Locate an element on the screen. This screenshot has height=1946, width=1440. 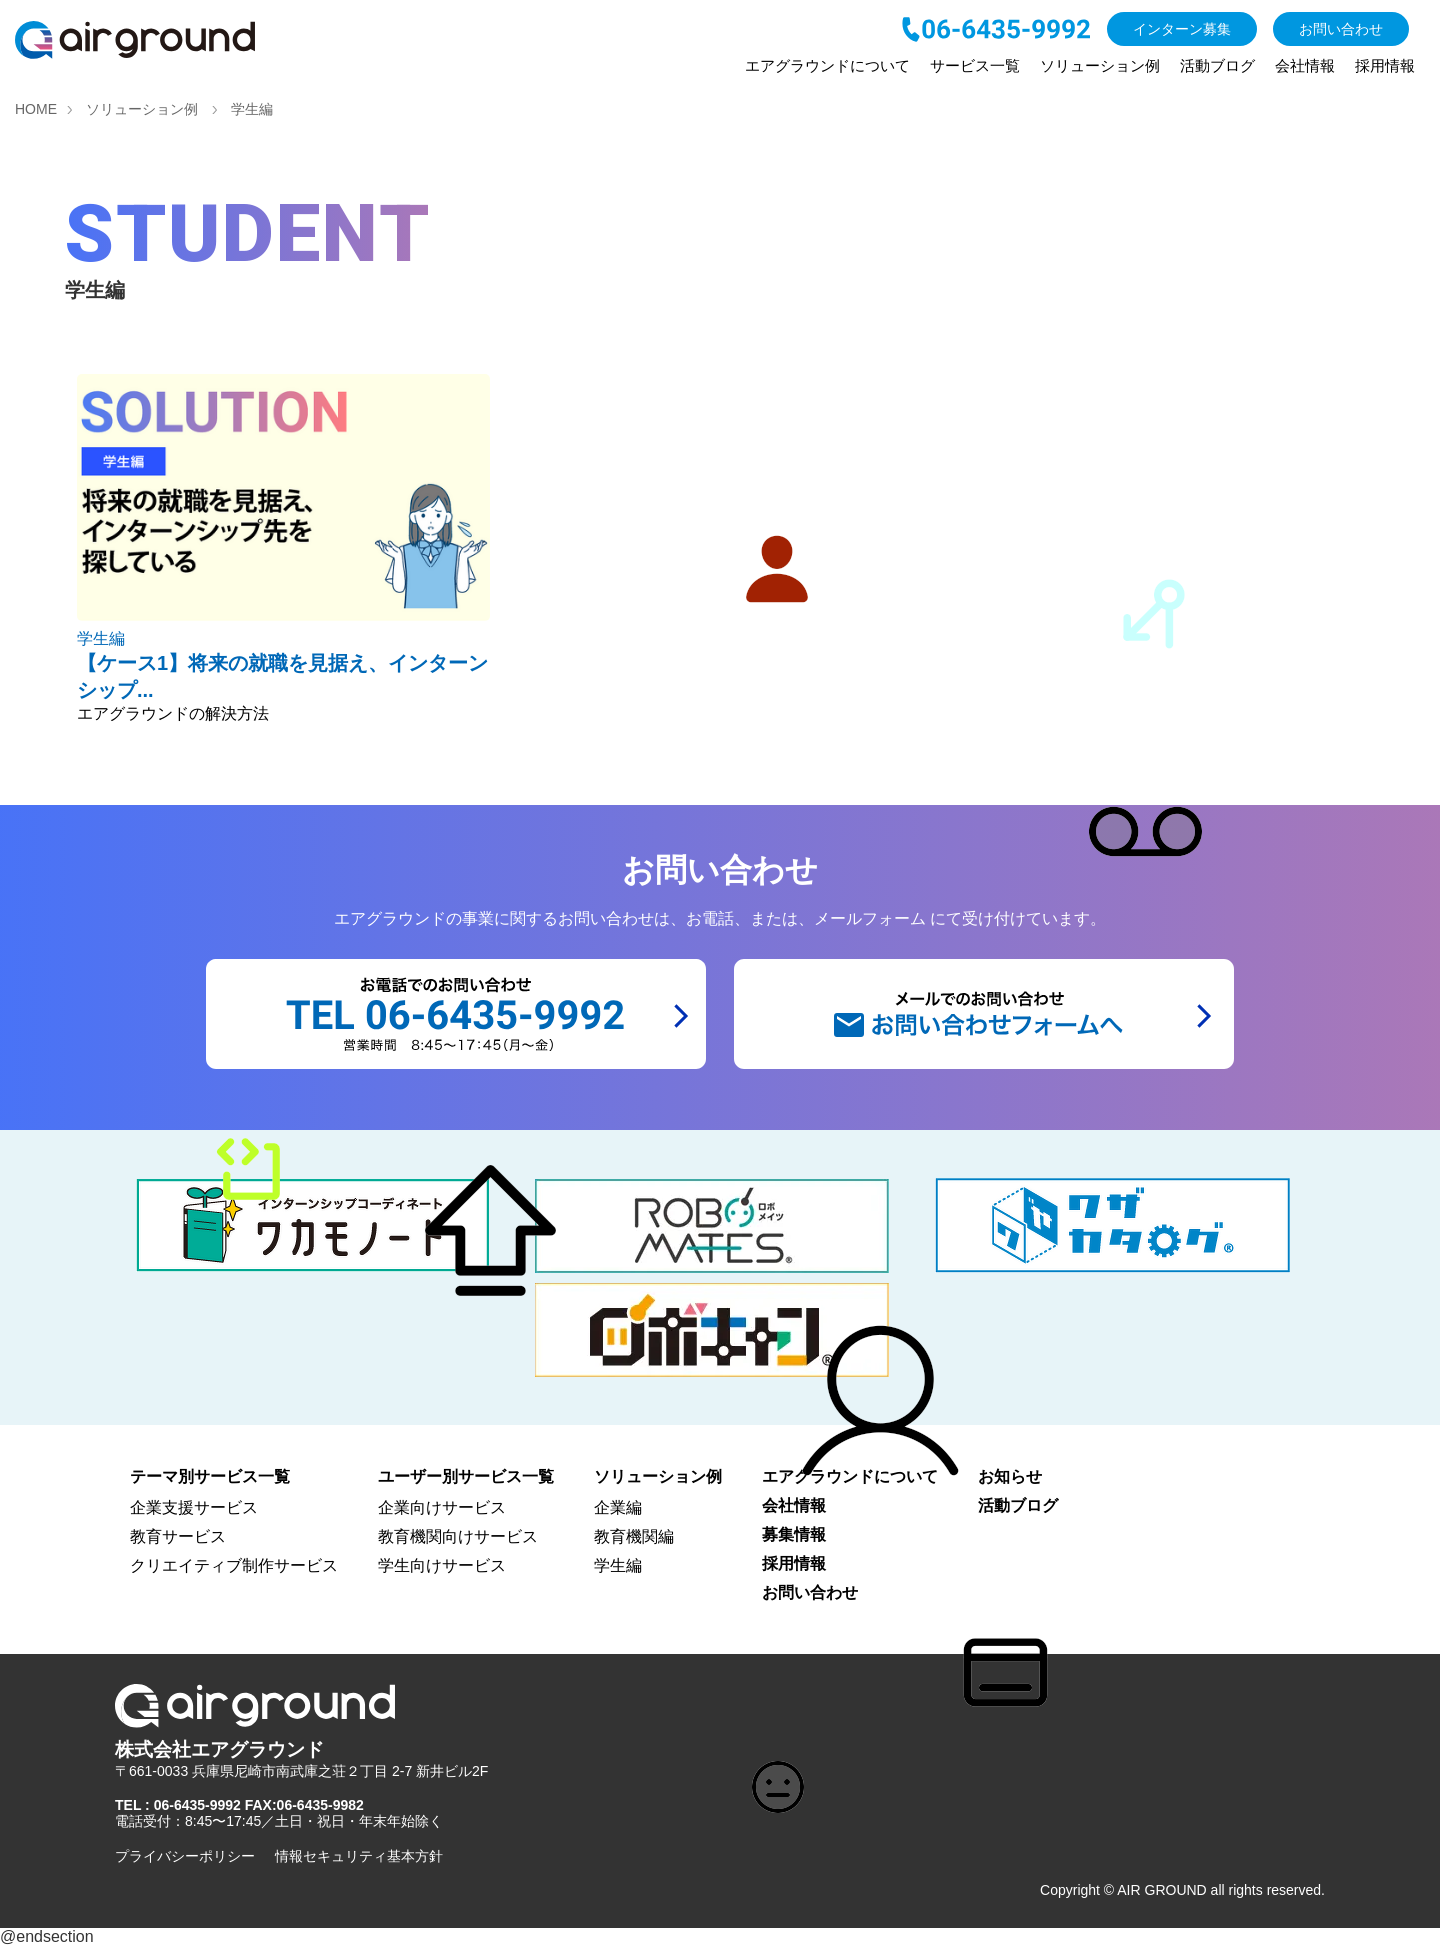
view your profile is located at coordinates (777, 569).